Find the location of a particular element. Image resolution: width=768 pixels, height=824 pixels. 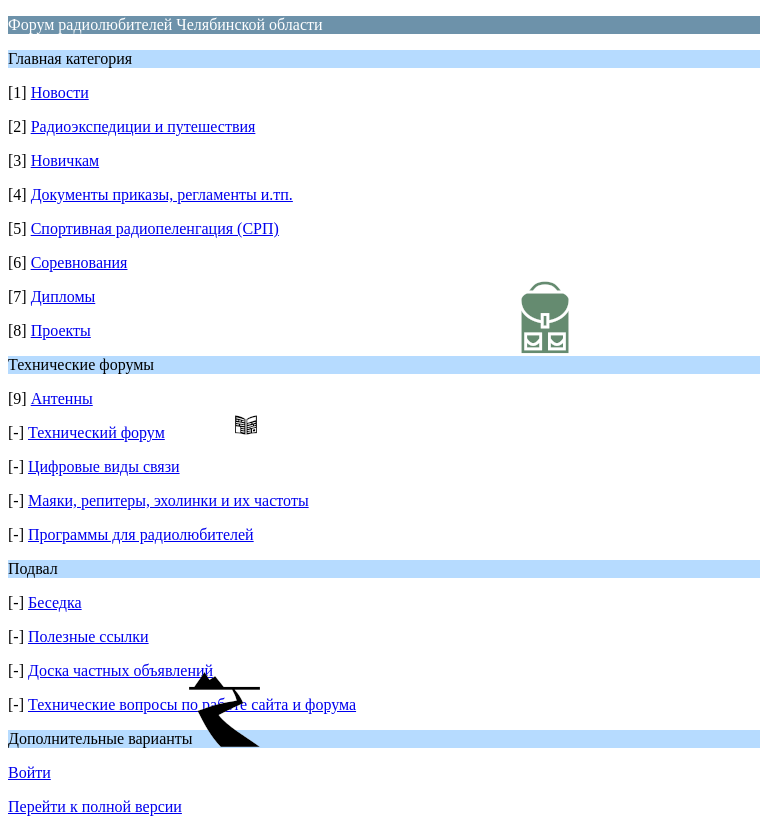

start a road trip or journey mode is located at coordinates (224, 709).